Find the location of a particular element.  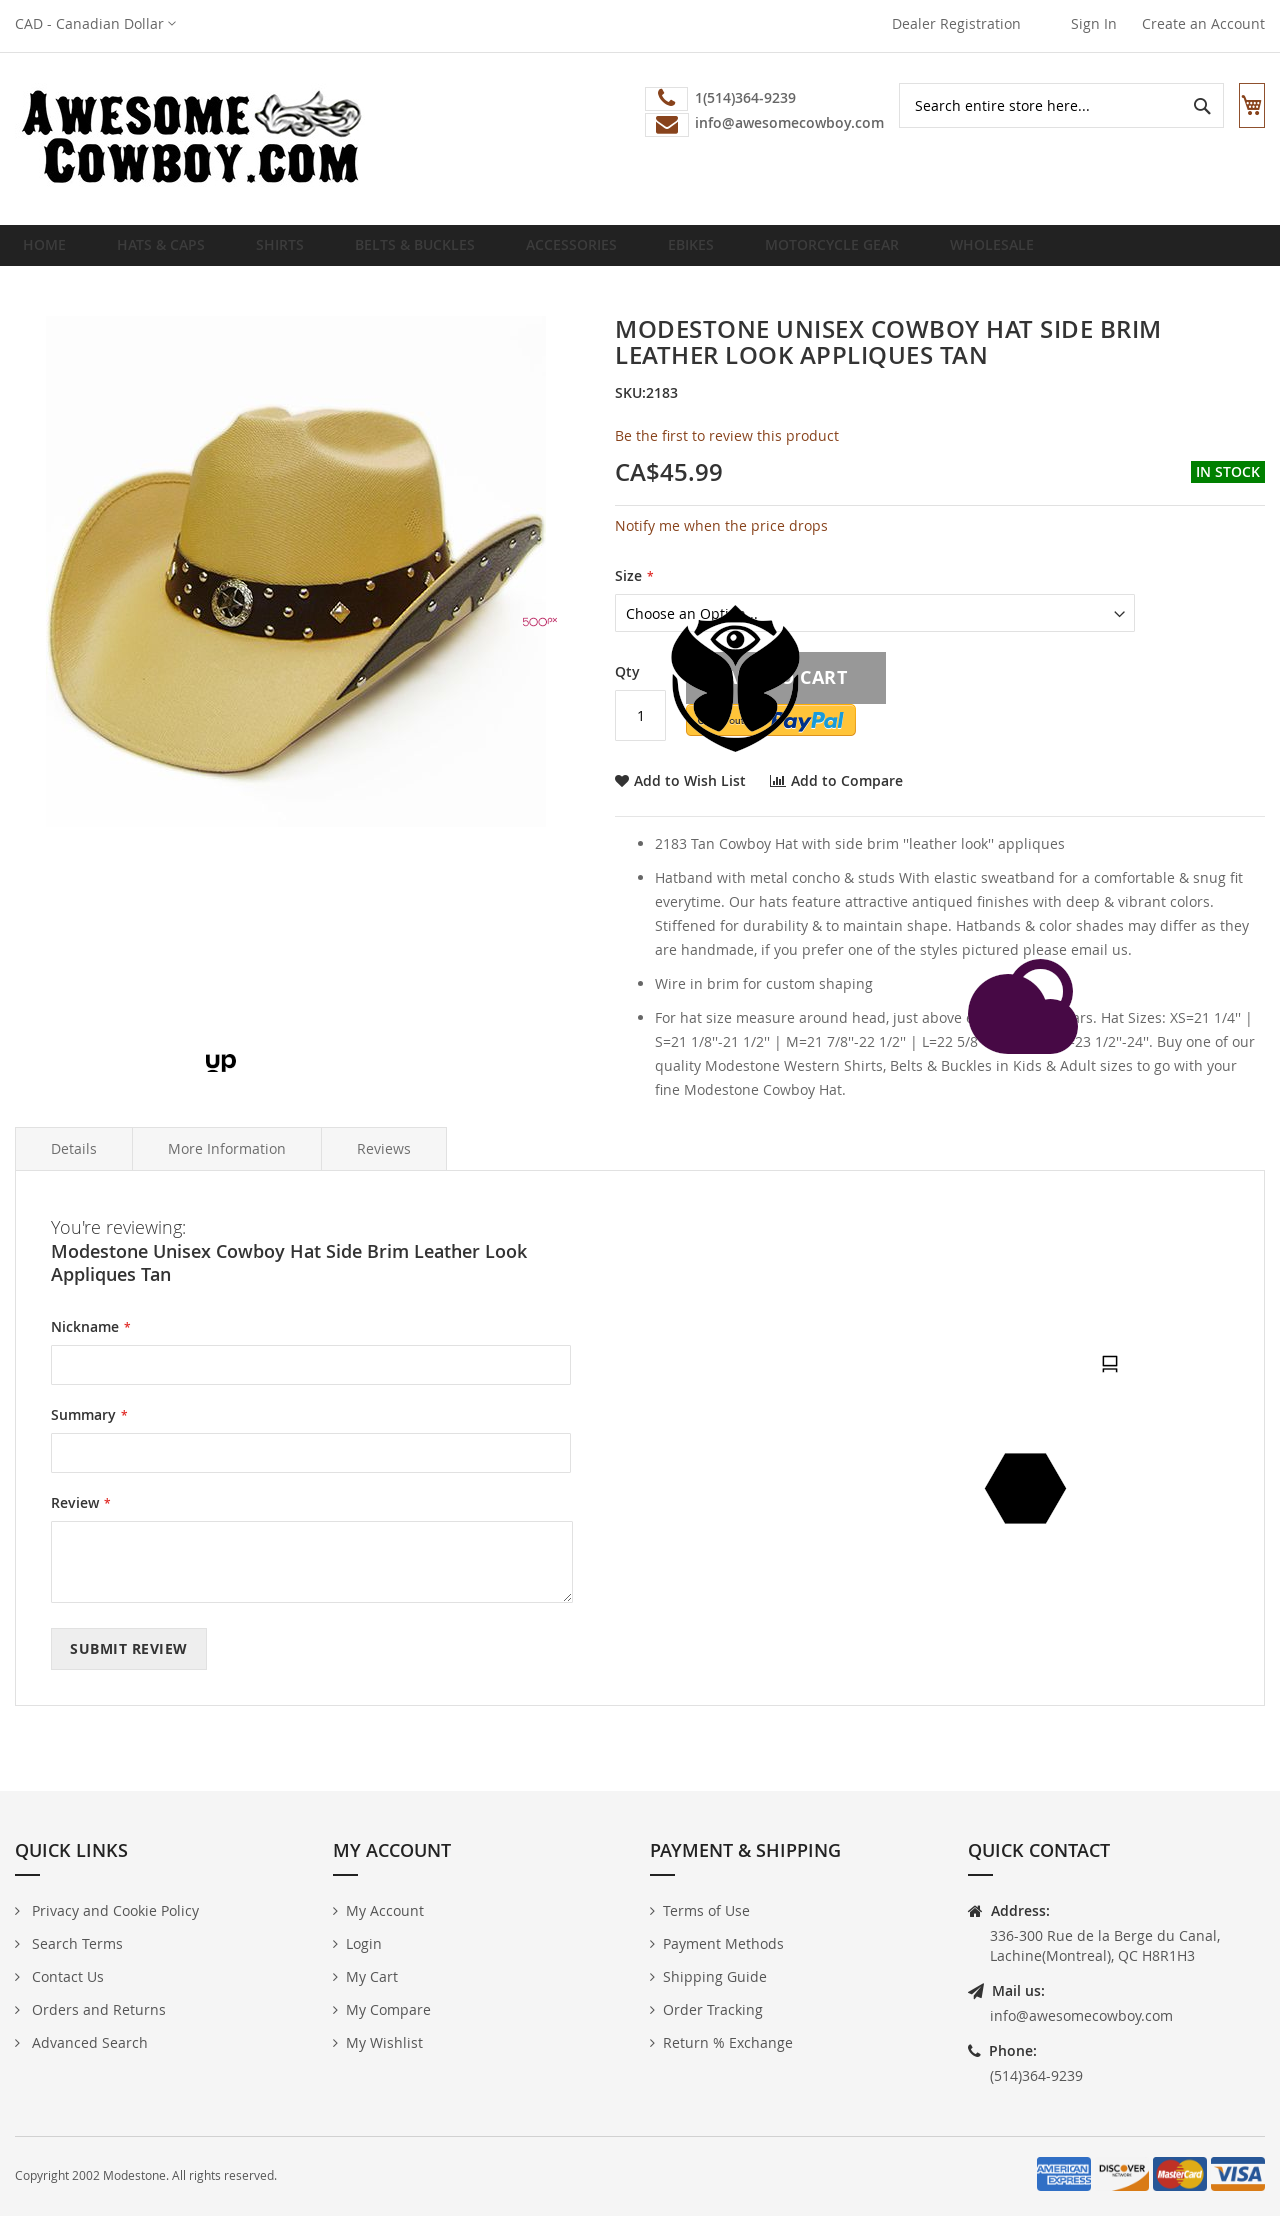

indicates partly cloudy weather conditions is located at coordinates (1023, 1009).